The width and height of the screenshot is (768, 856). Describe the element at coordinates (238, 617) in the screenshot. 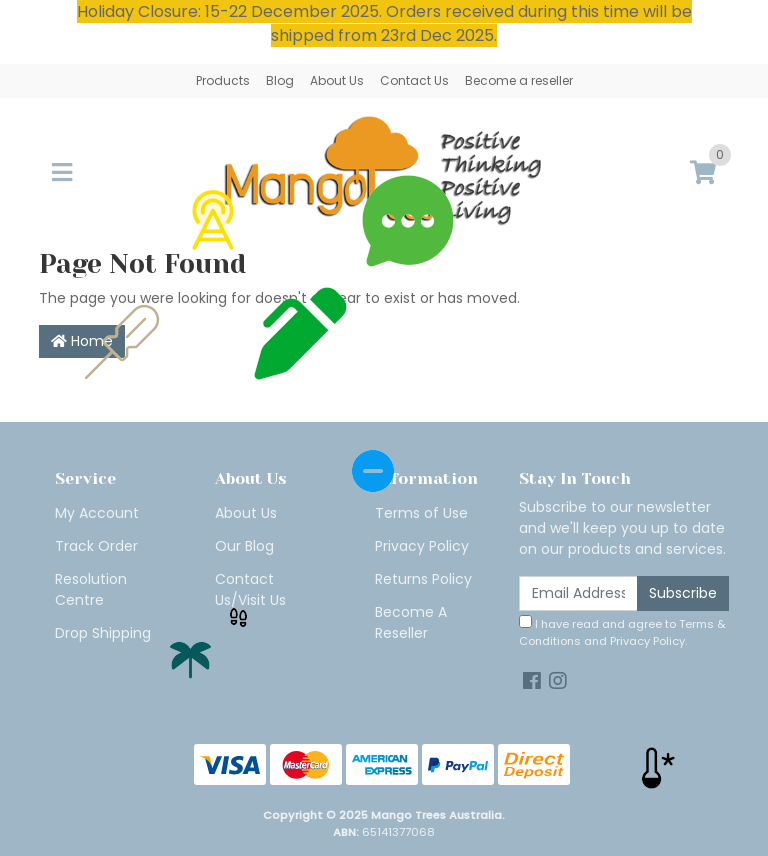

I see `track your steps or walking activity` at that location.